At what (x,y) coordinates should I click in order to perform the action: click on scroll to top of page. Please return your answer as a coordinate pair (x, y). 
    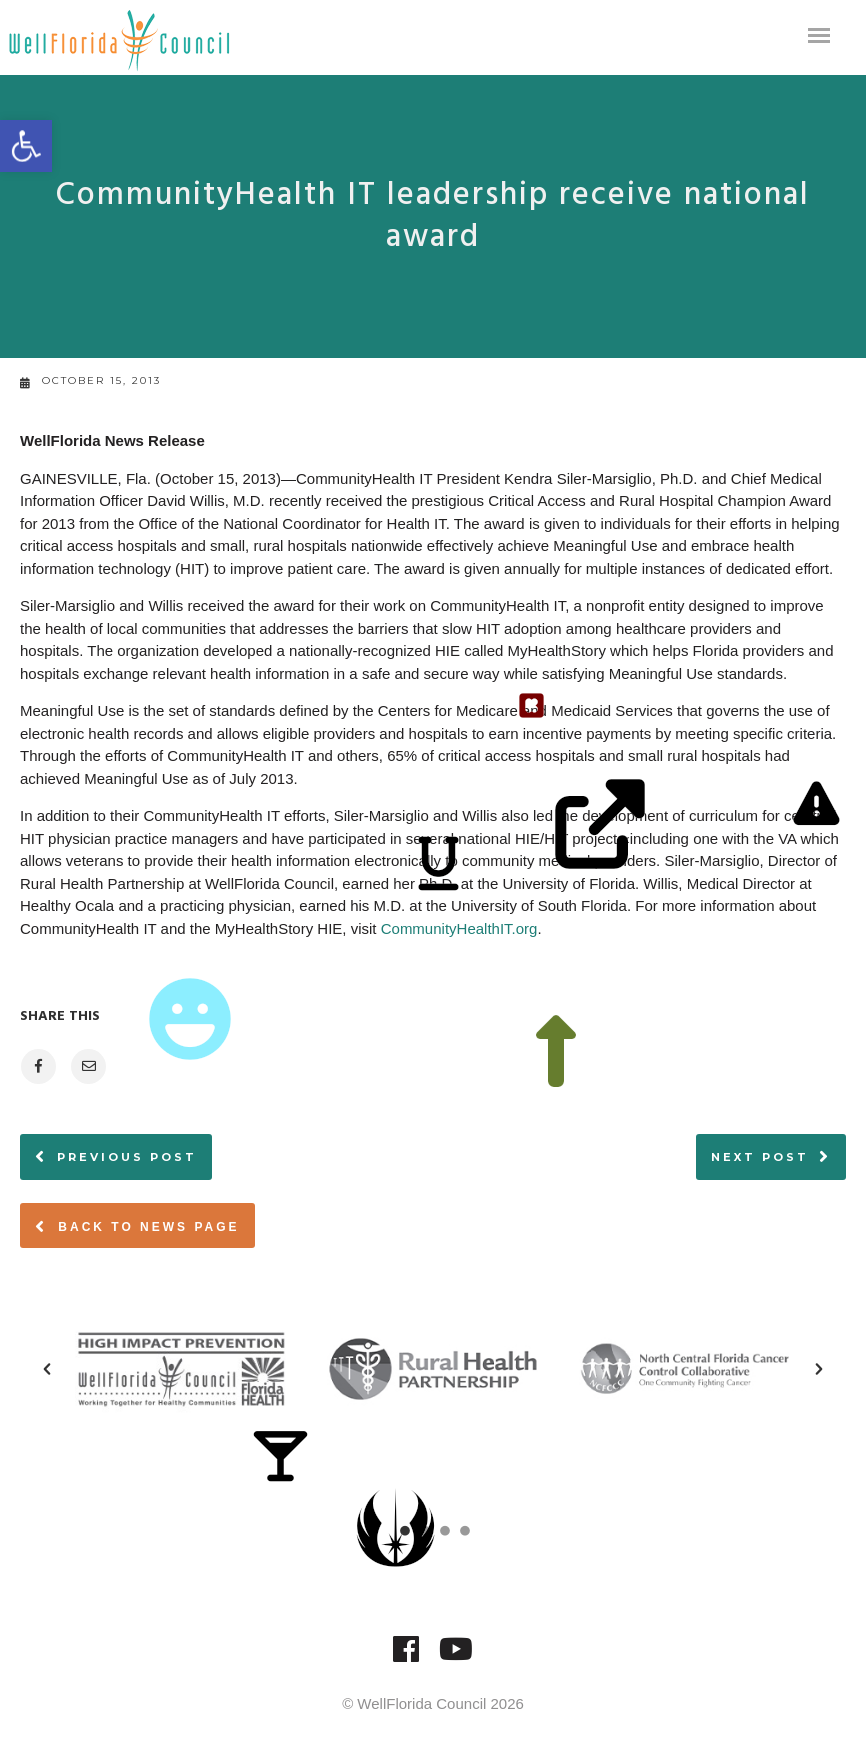
    Looking at the image, I should click on (556, 1051).